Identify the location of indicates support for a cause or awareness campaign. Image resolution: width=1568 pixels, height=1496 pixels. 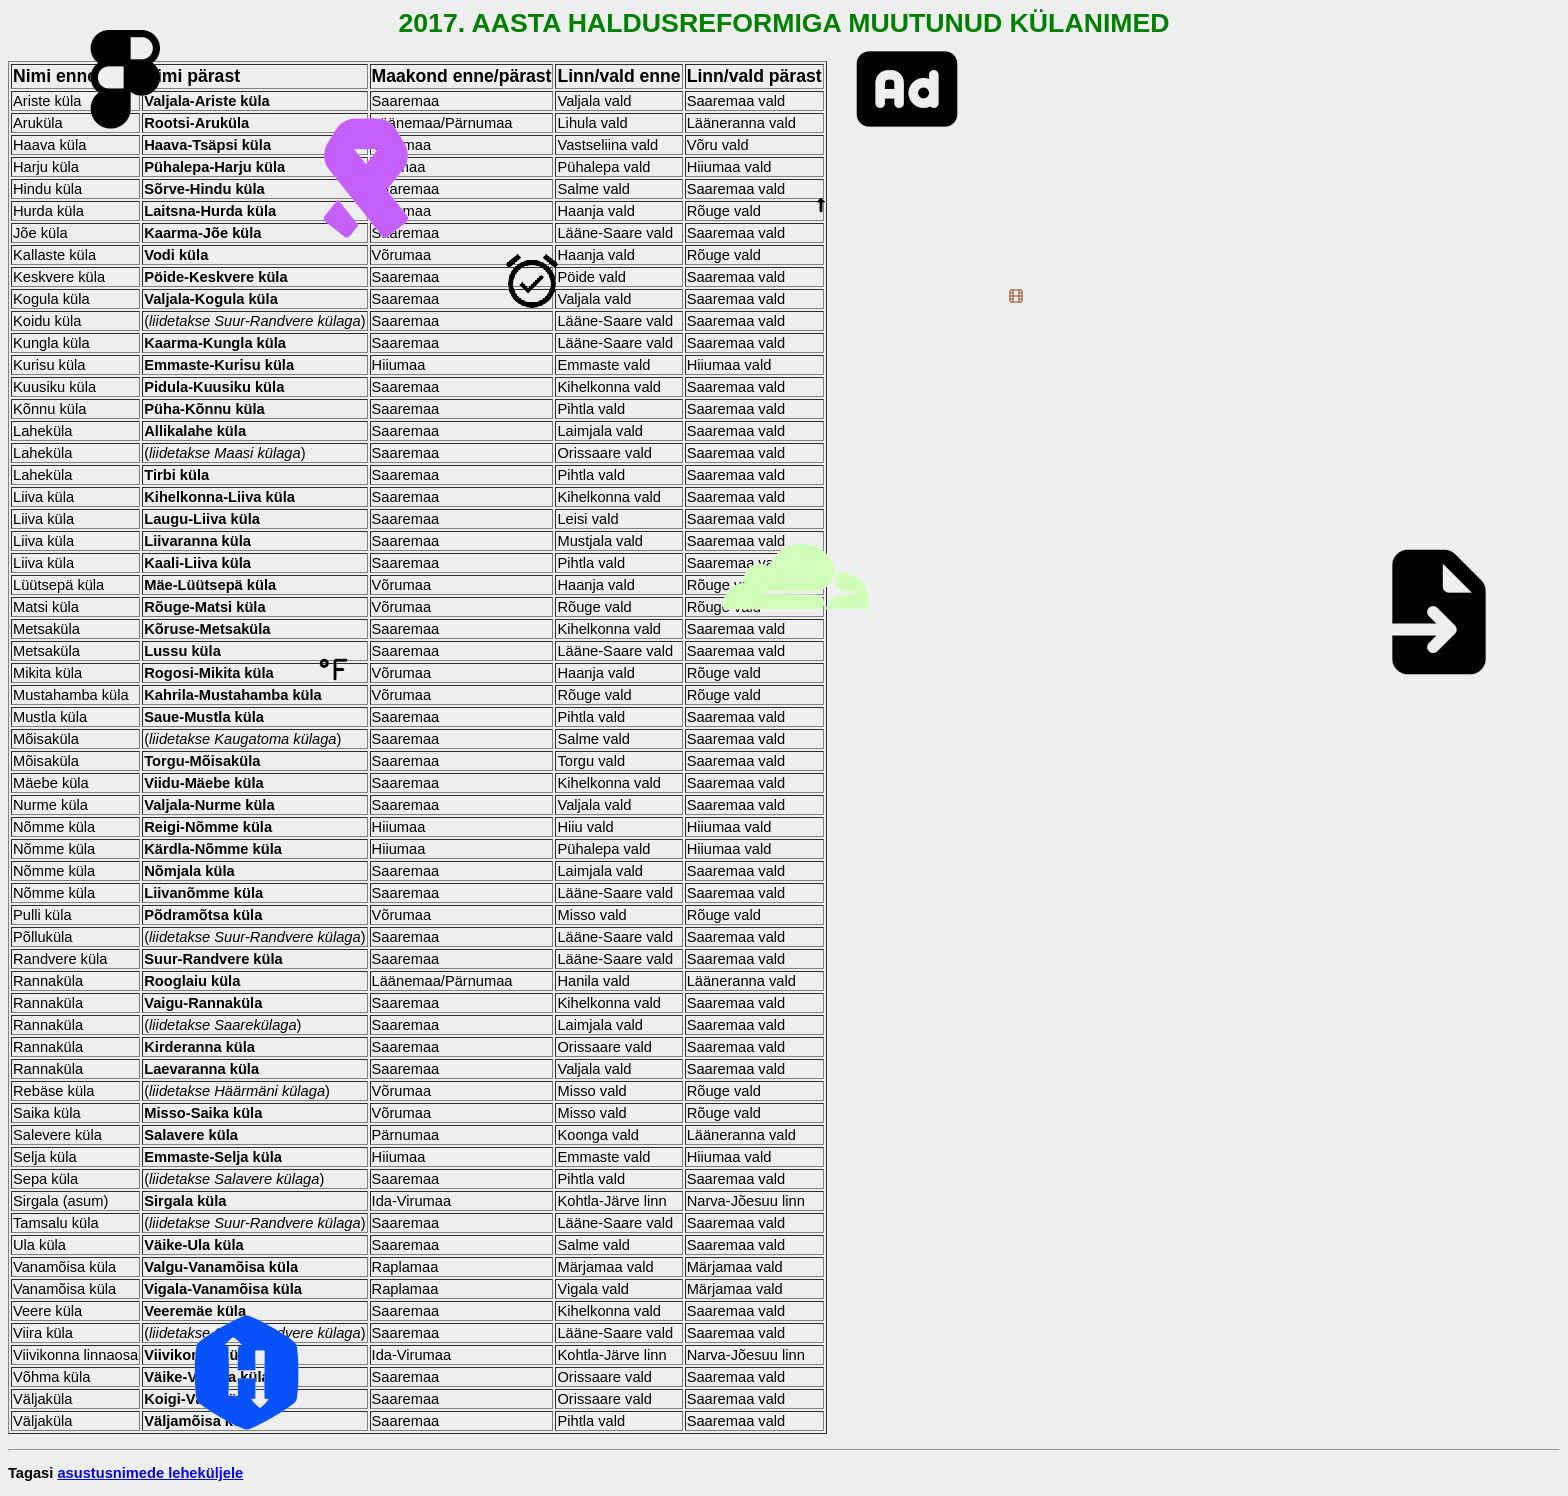
(366, 180).